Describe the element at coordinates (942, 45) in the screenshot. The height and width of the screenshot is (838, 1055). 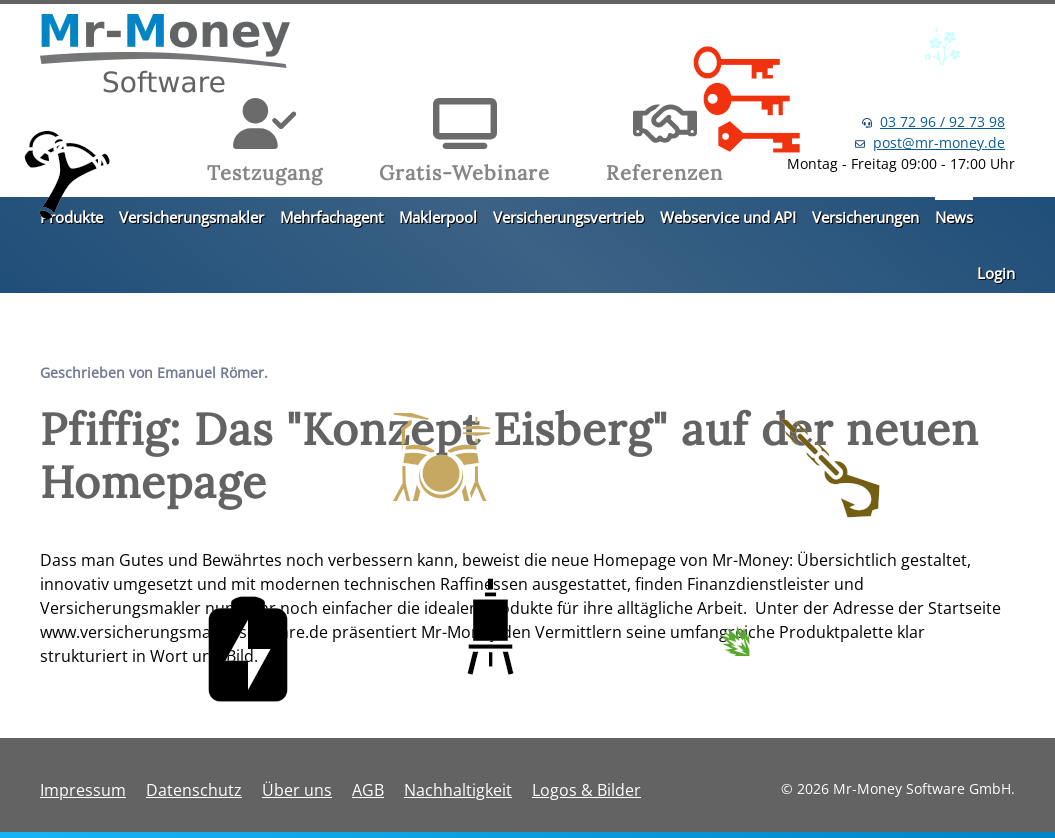
I see `flax plant icon for crafting or farming games` at that location.